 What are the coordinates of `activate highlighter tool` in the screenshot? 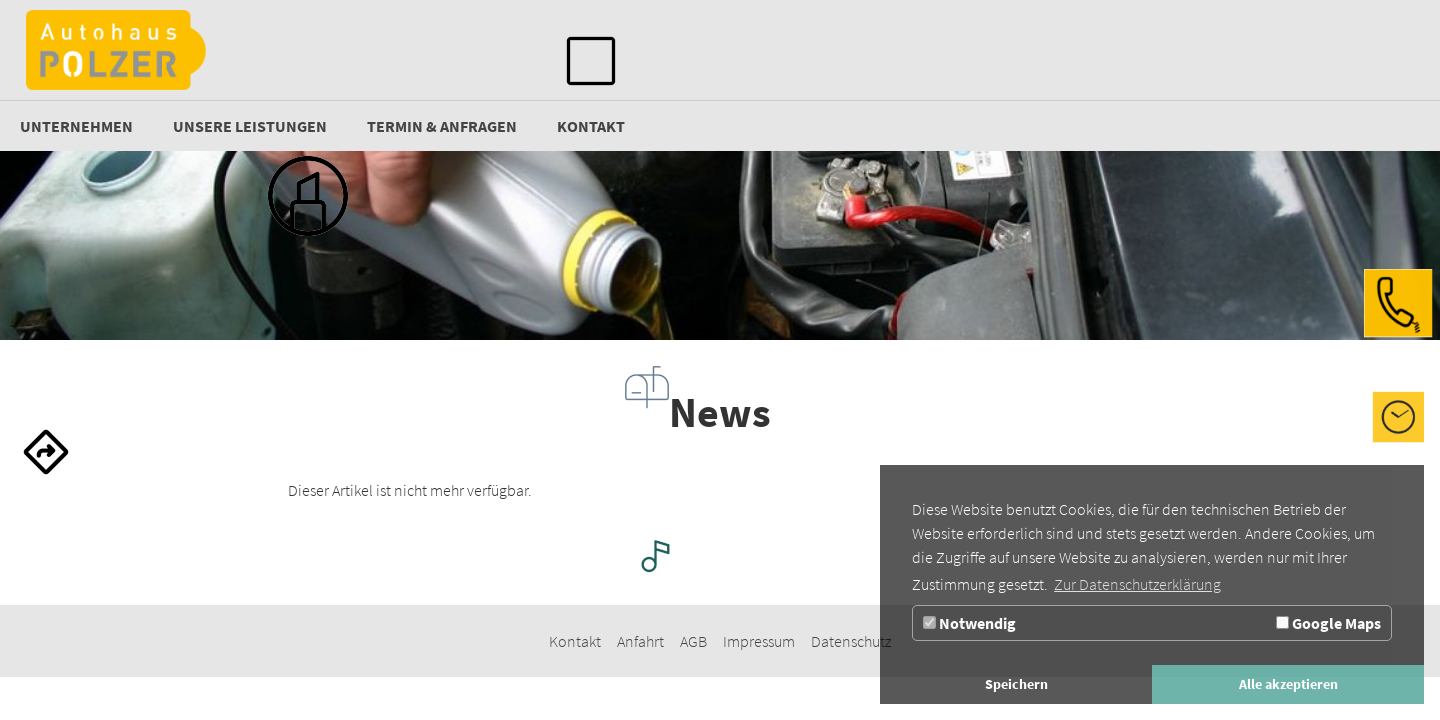 It's located at (308, 196).